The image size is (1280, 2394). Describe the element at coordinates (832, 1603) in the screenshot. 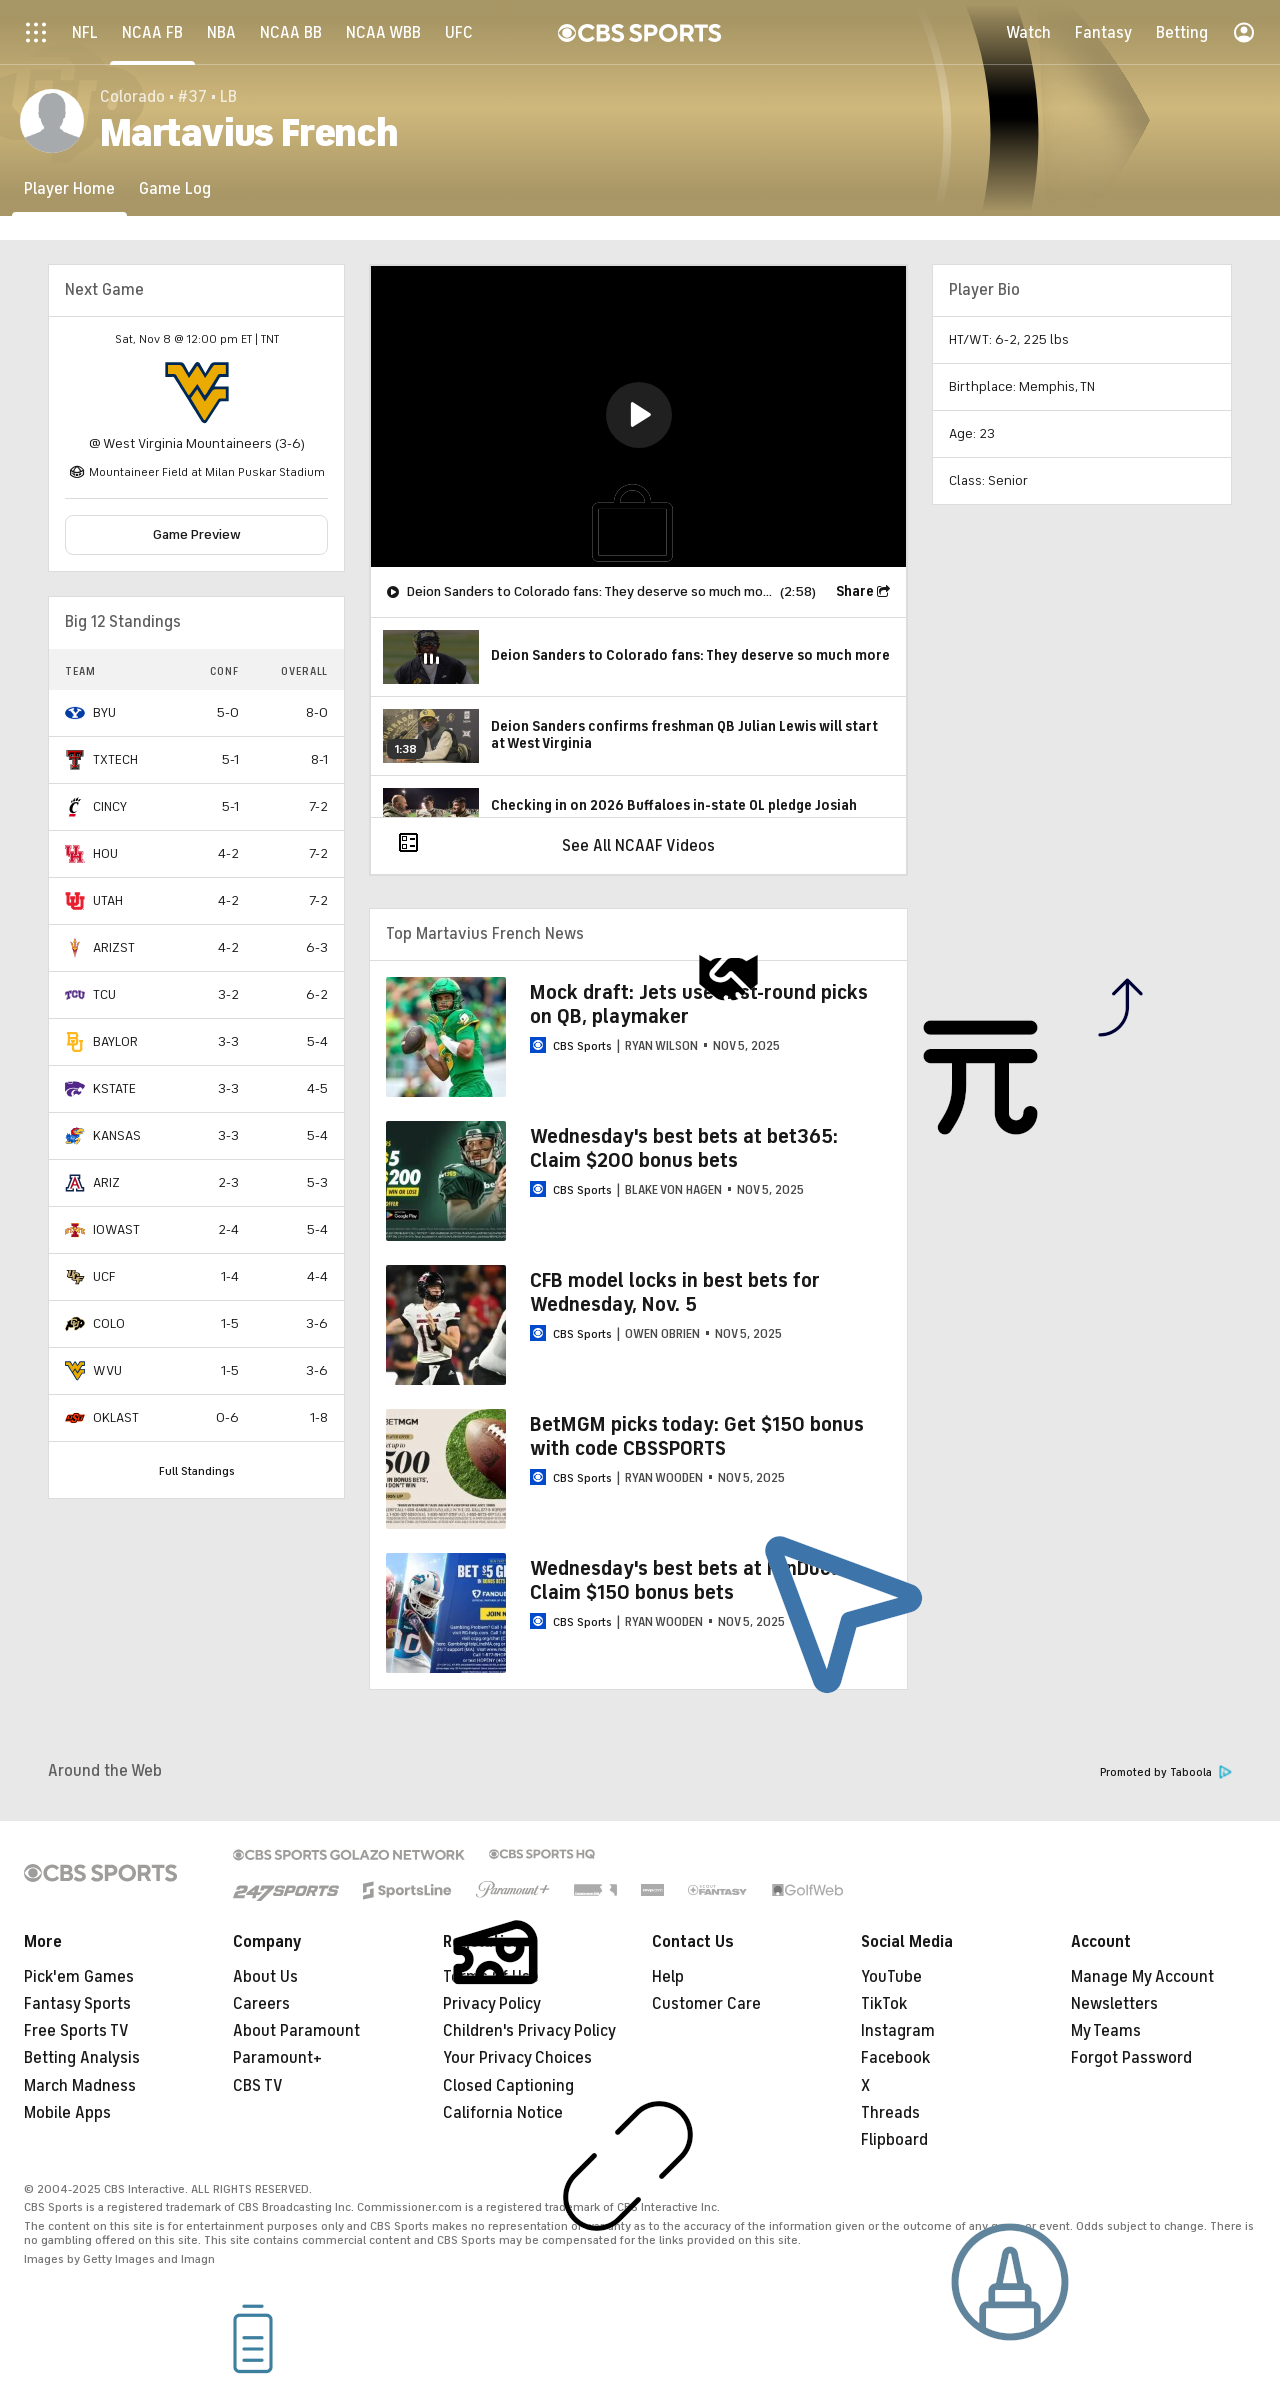

I see `tap to navigate to a destination` at that location.